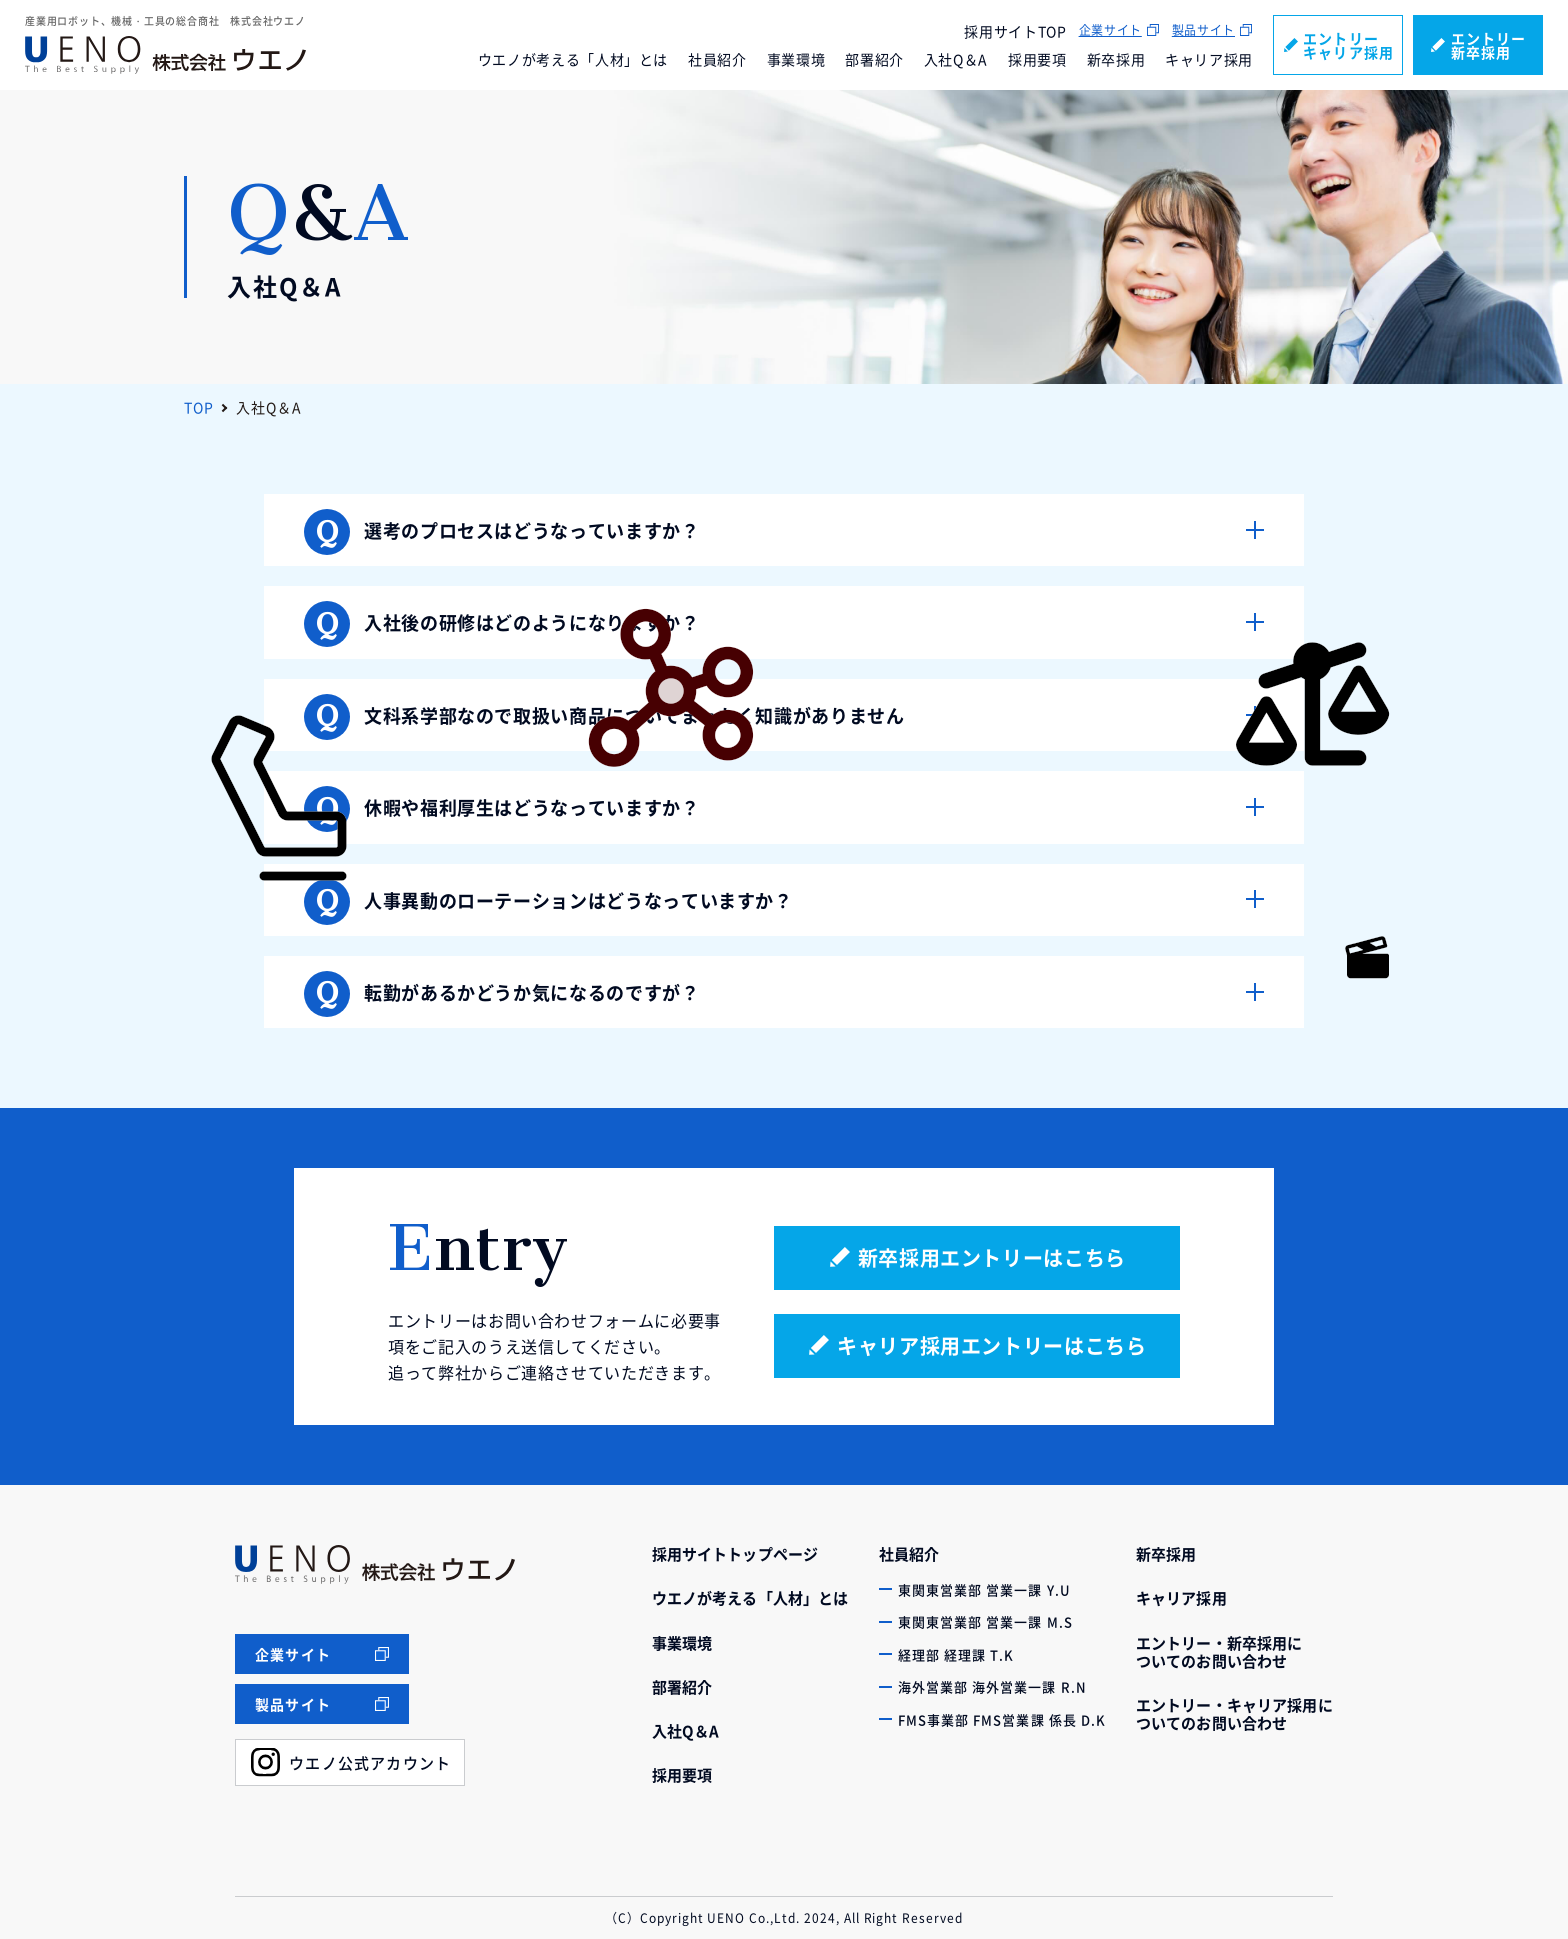  What do you see at coordinates (1368, 959) in the screenshot?
I see `access video or movie content` at bounding box center [1368, 959].